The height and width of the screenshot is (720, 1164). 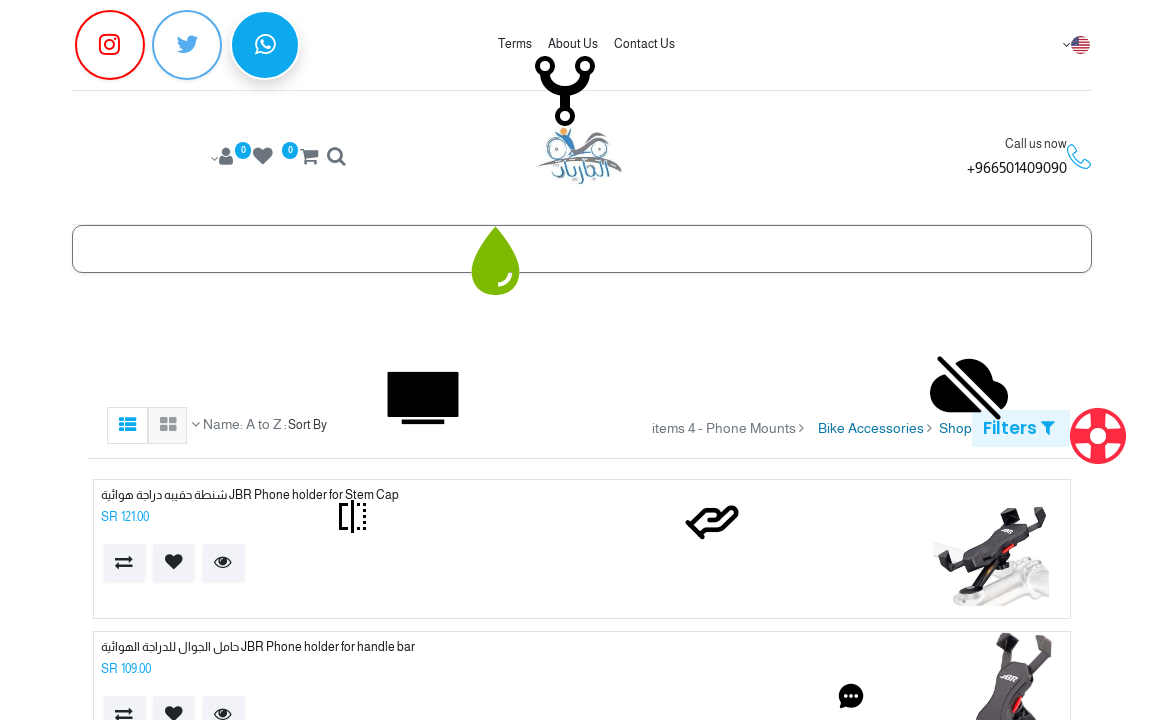 What do you see at coordinates (352, 516) in the screenshot?
I see `flip image horizontally` at bounding box center [352, 516].